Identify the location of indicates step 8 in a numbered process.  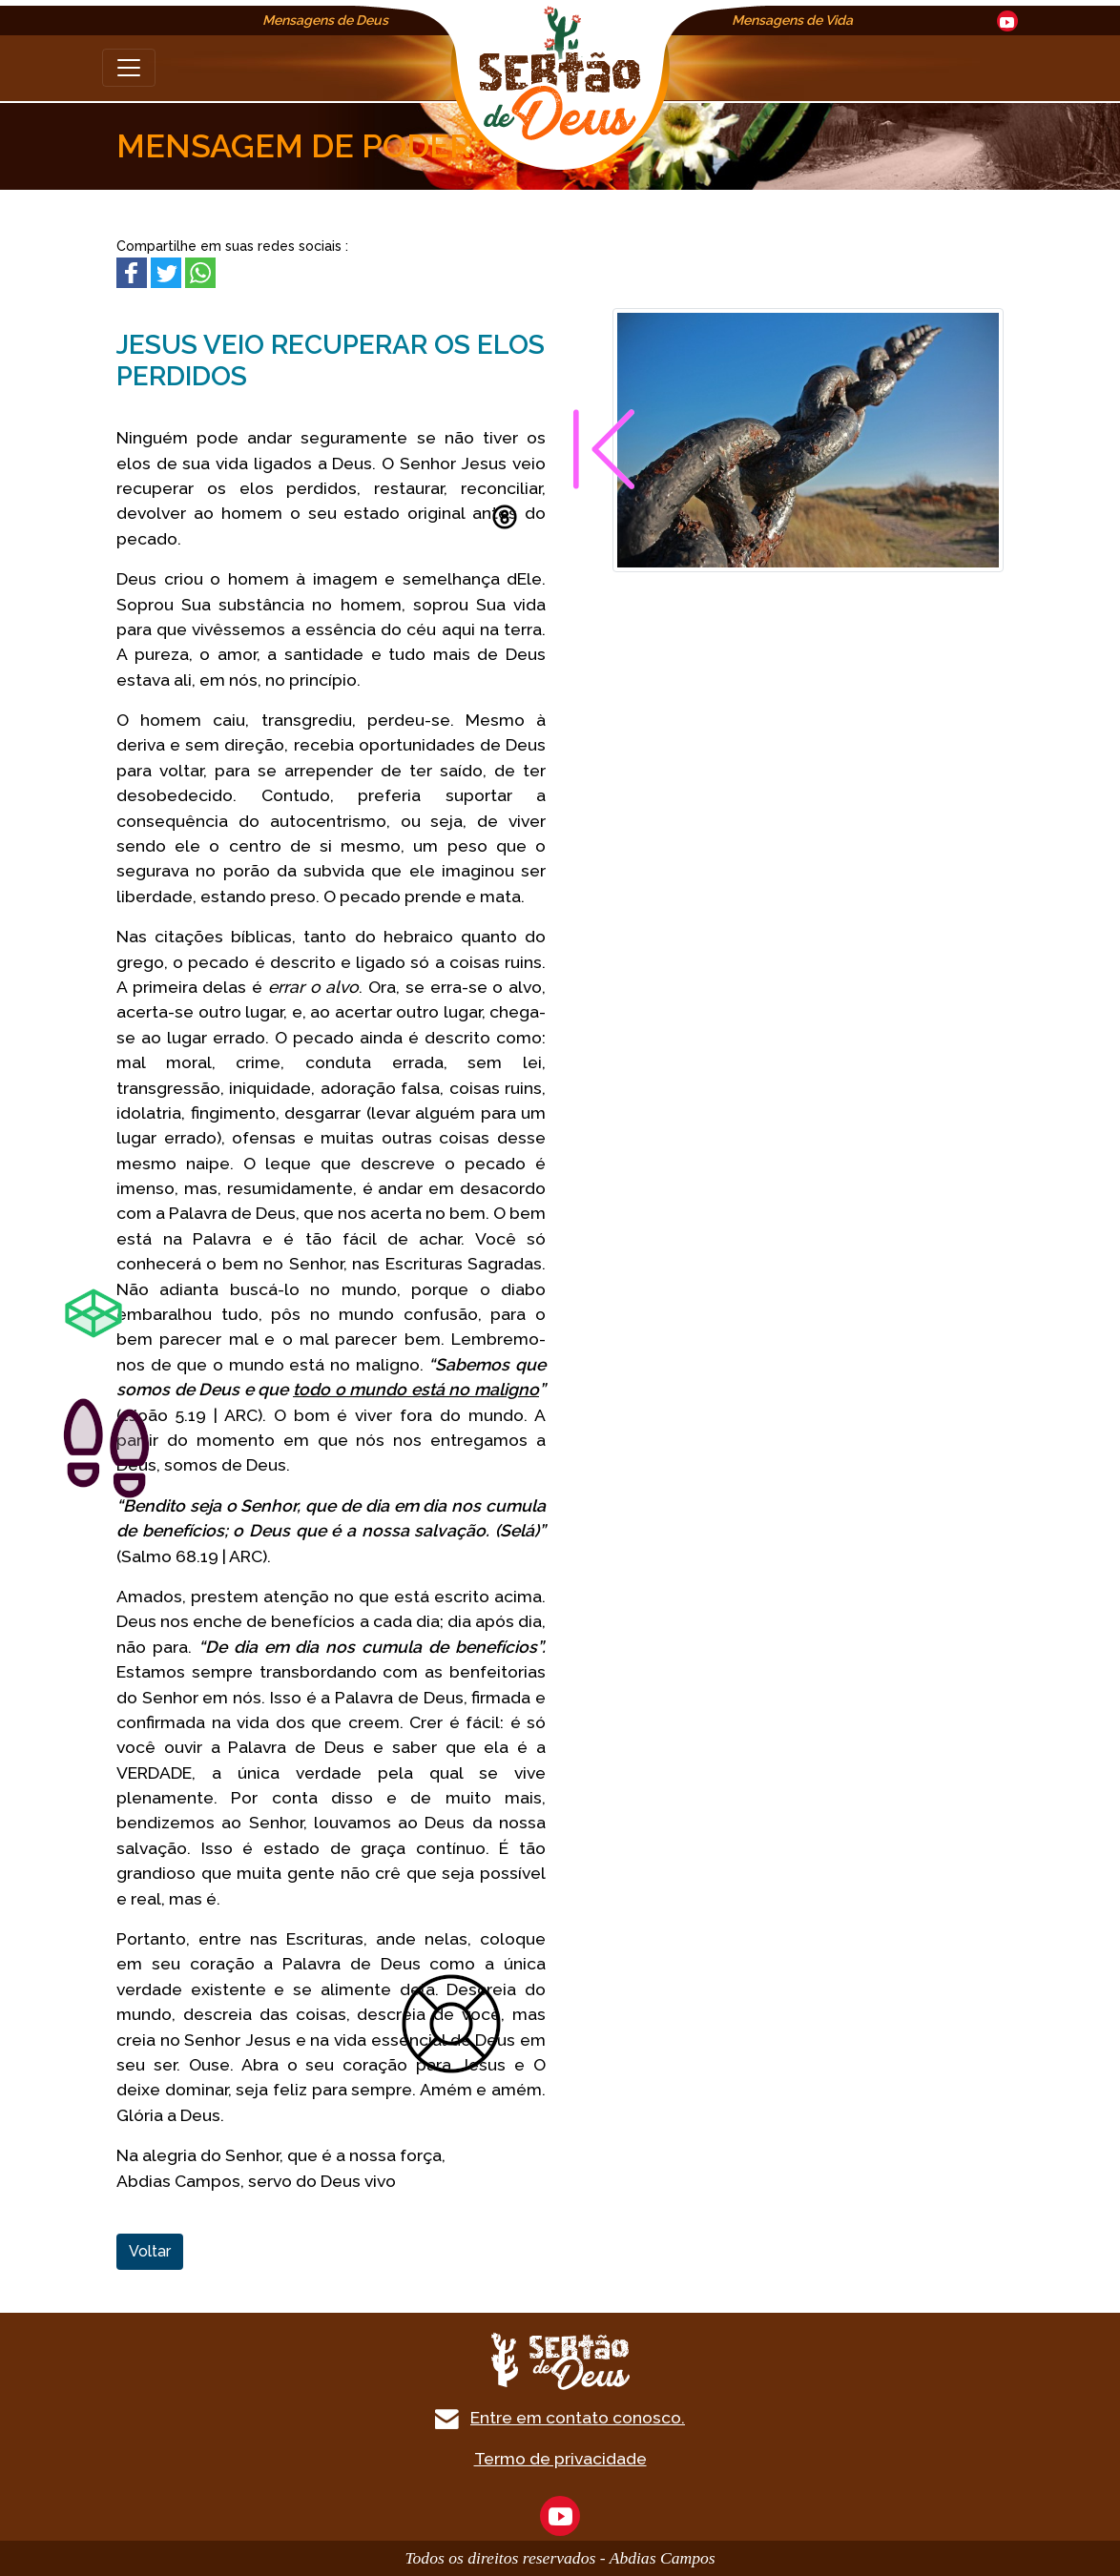
(505, 517).